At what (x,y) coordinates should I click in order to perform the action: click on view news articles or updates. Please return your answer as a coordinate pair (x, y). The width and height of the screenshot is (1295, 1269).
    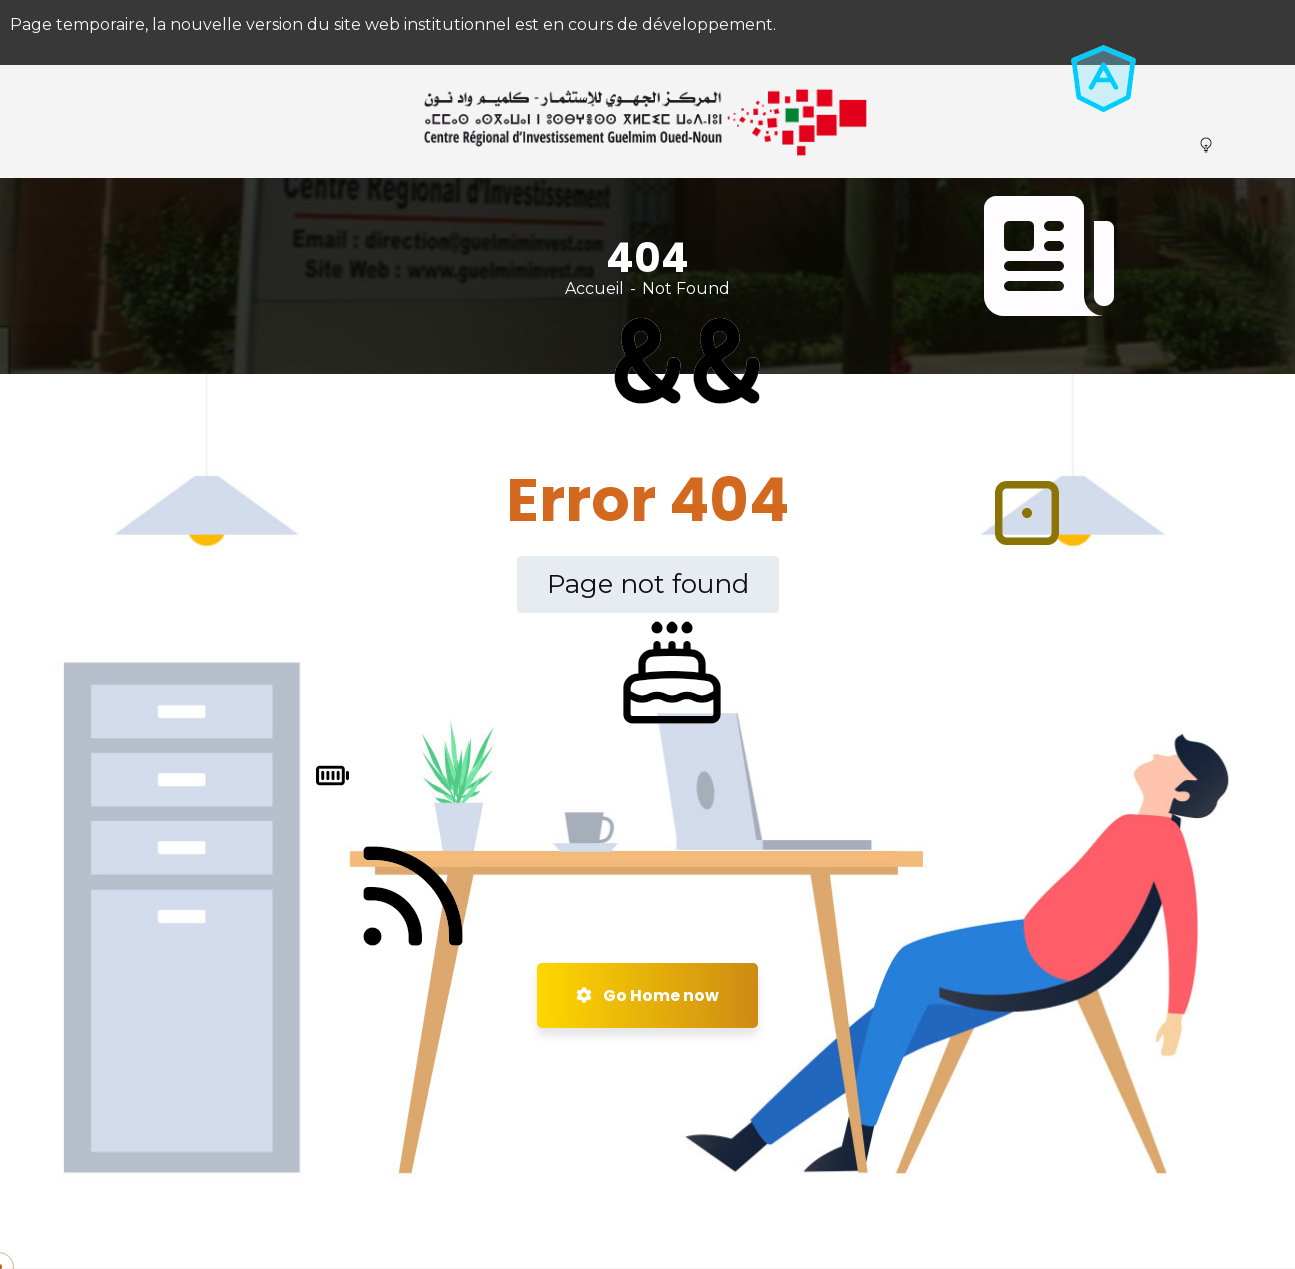
    Looking at the image, I should click on (1049, 256).